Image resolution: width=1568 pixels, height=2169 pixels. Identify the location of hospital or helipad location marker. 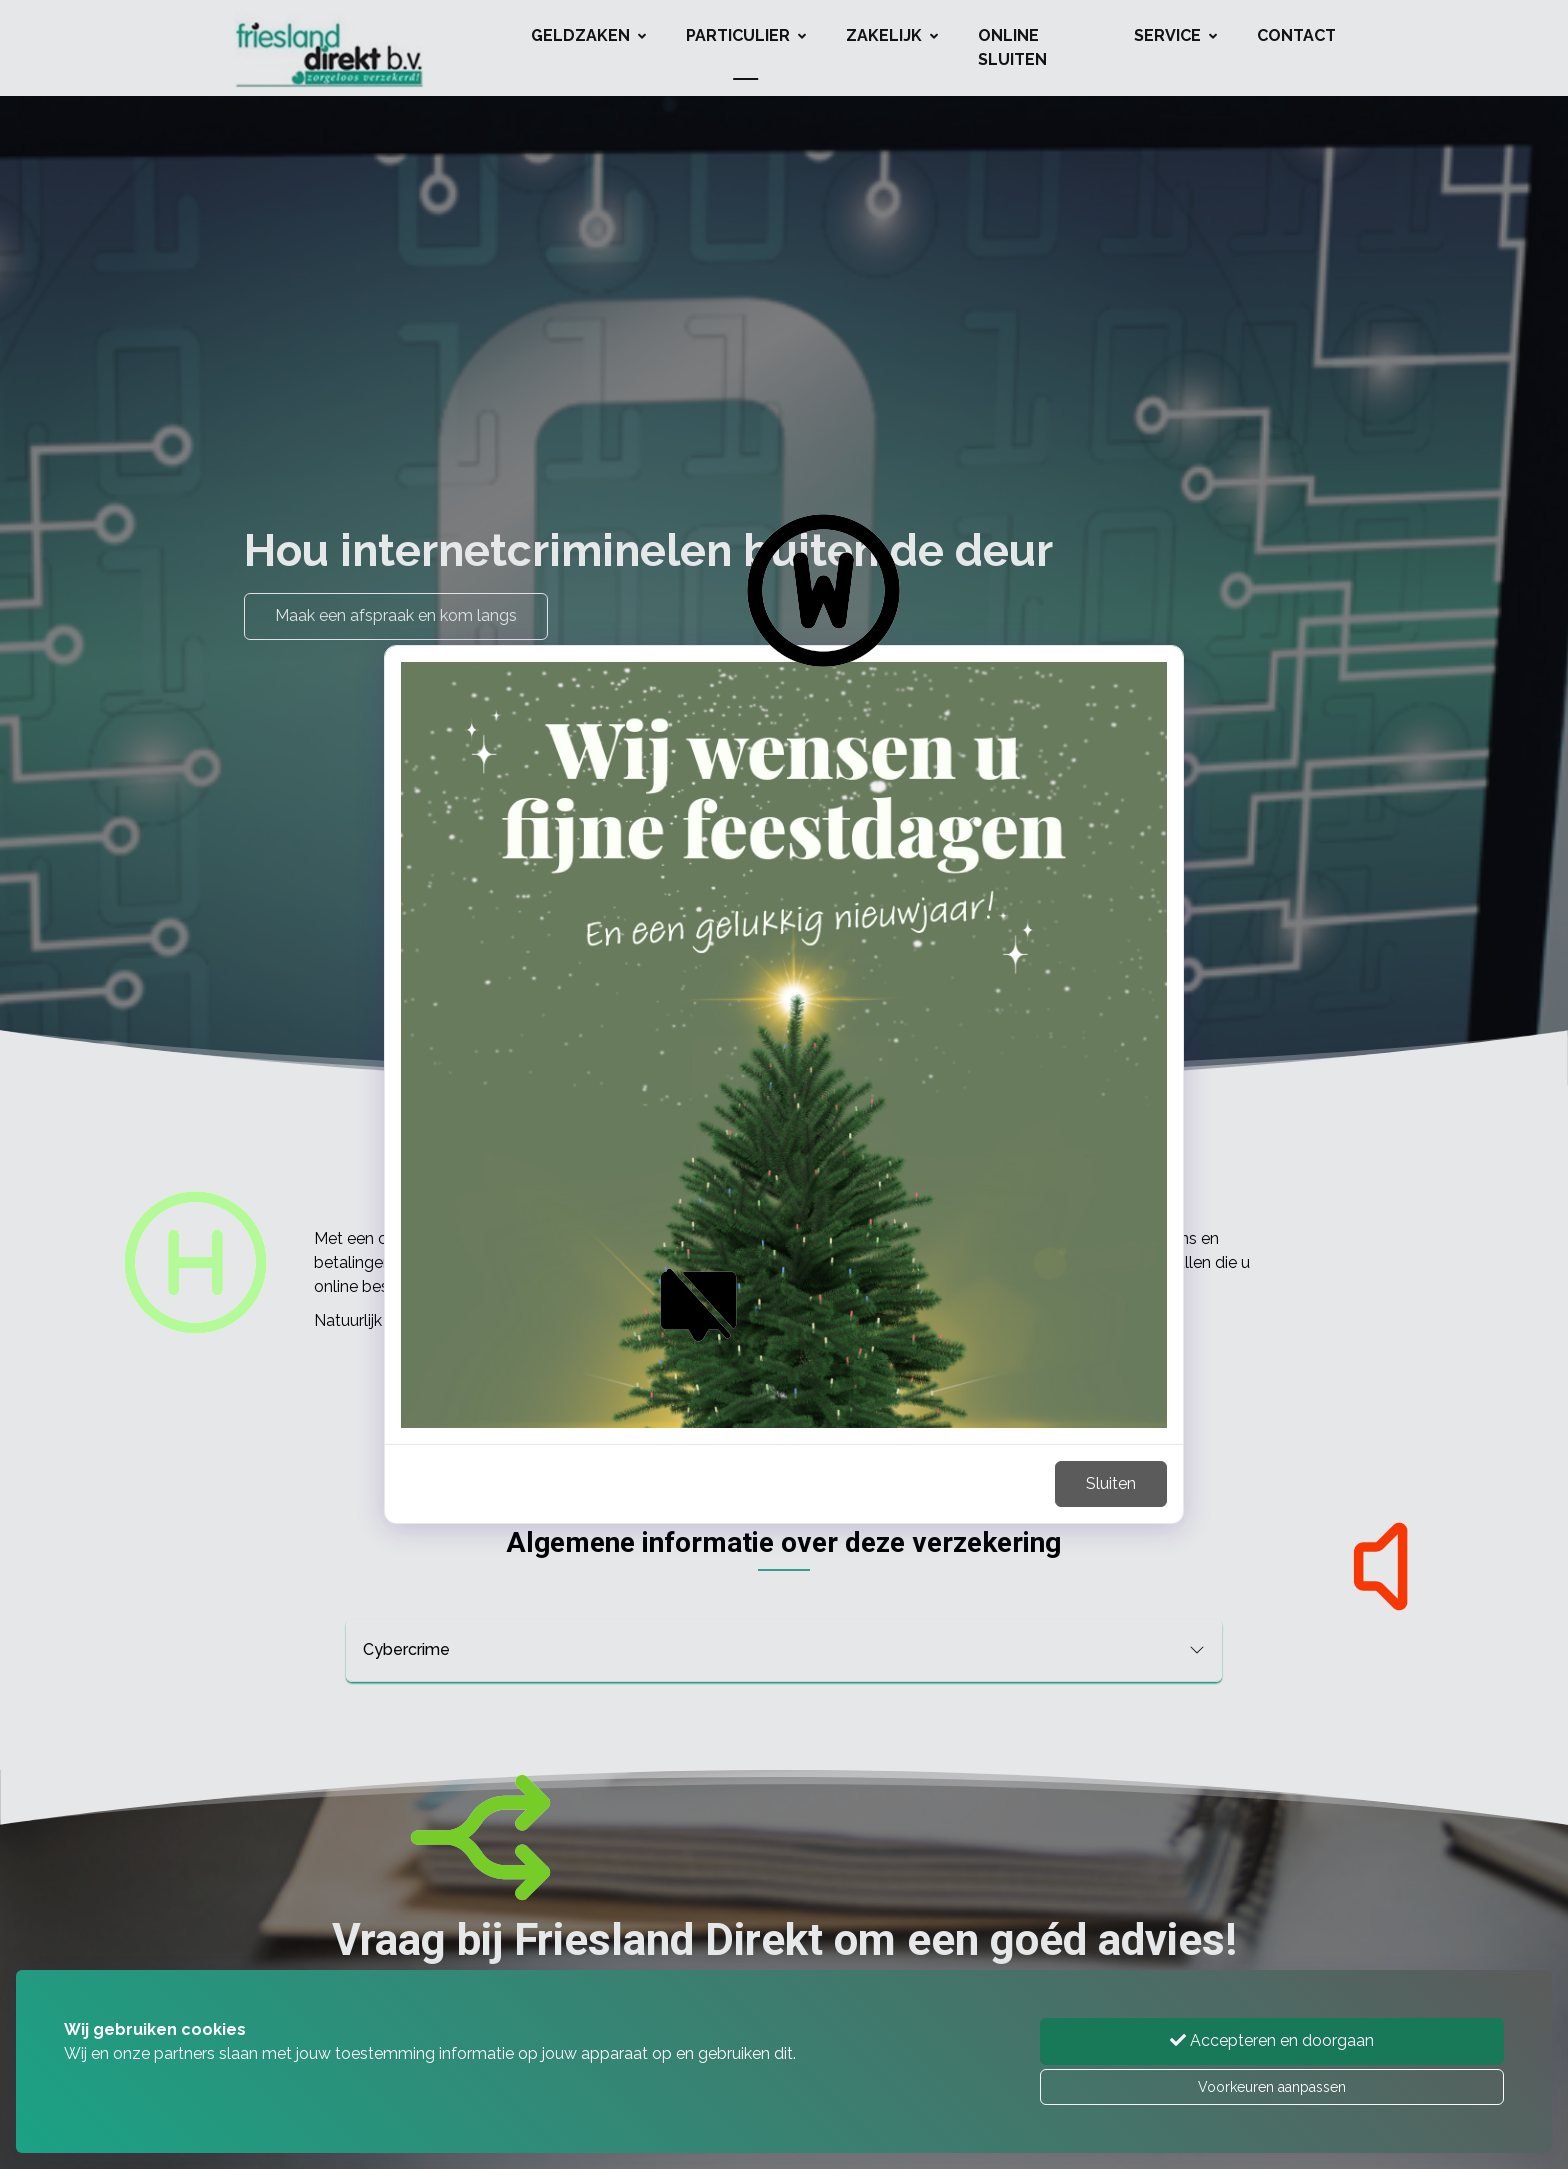
(195, 1262).